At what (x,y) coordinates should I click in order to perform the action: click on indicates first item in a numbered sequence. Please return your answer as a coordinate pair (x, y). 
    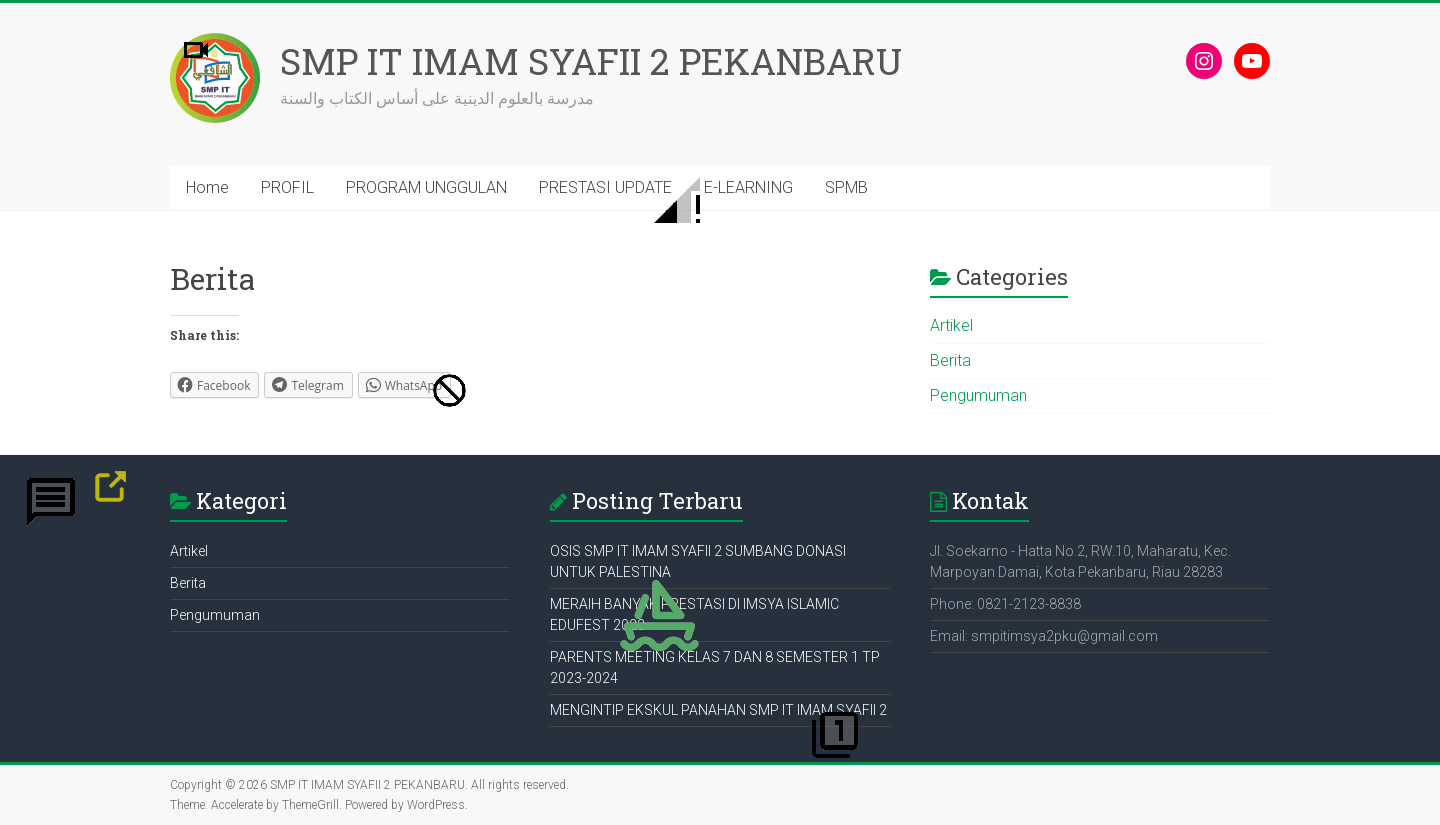
    Looking at the image, I should click on (835, 735).